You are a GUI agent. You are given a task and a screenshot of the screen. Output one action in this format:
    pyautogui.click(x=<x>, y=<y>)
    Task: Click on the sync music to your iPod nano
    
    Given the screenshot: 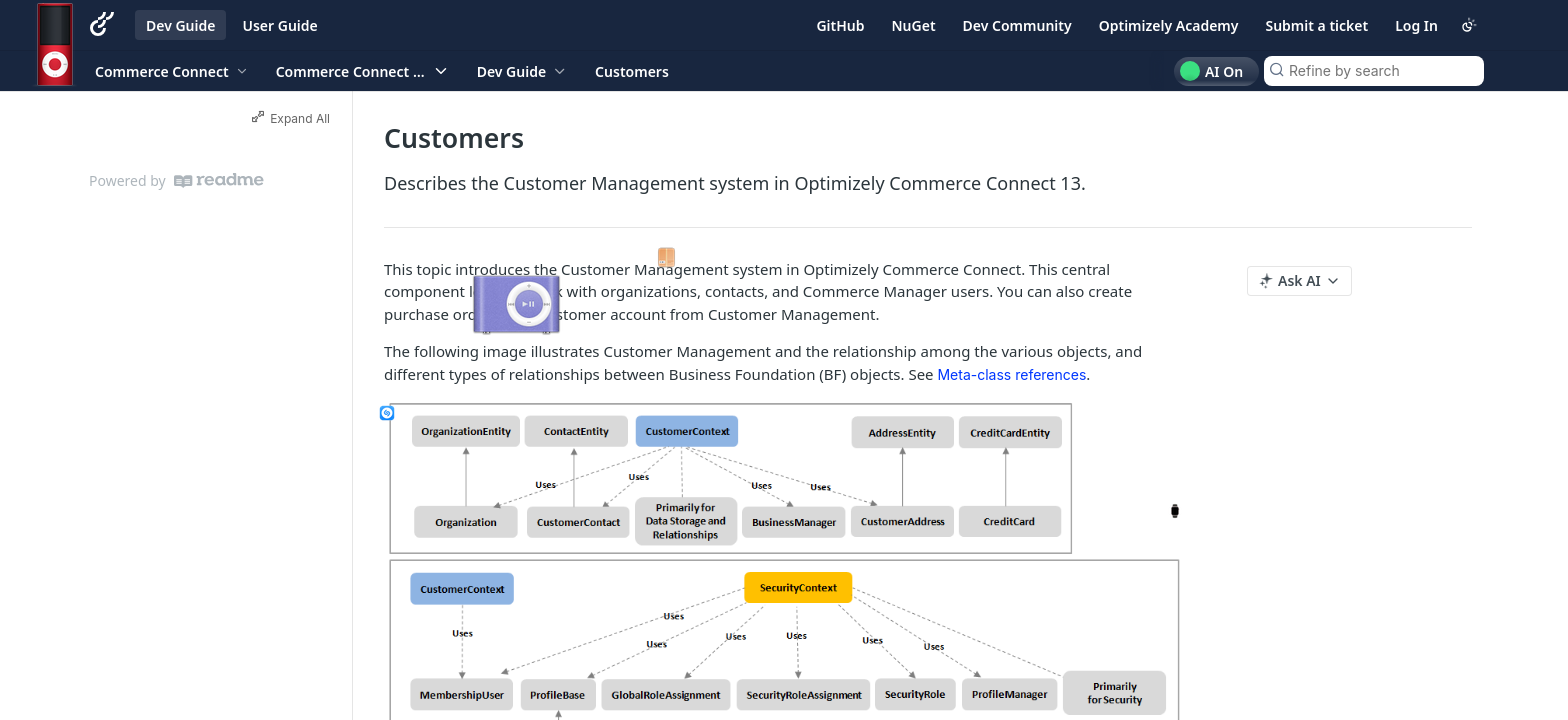 What is the action you would take?
    pyautogui.click(x=54, y=45)
    